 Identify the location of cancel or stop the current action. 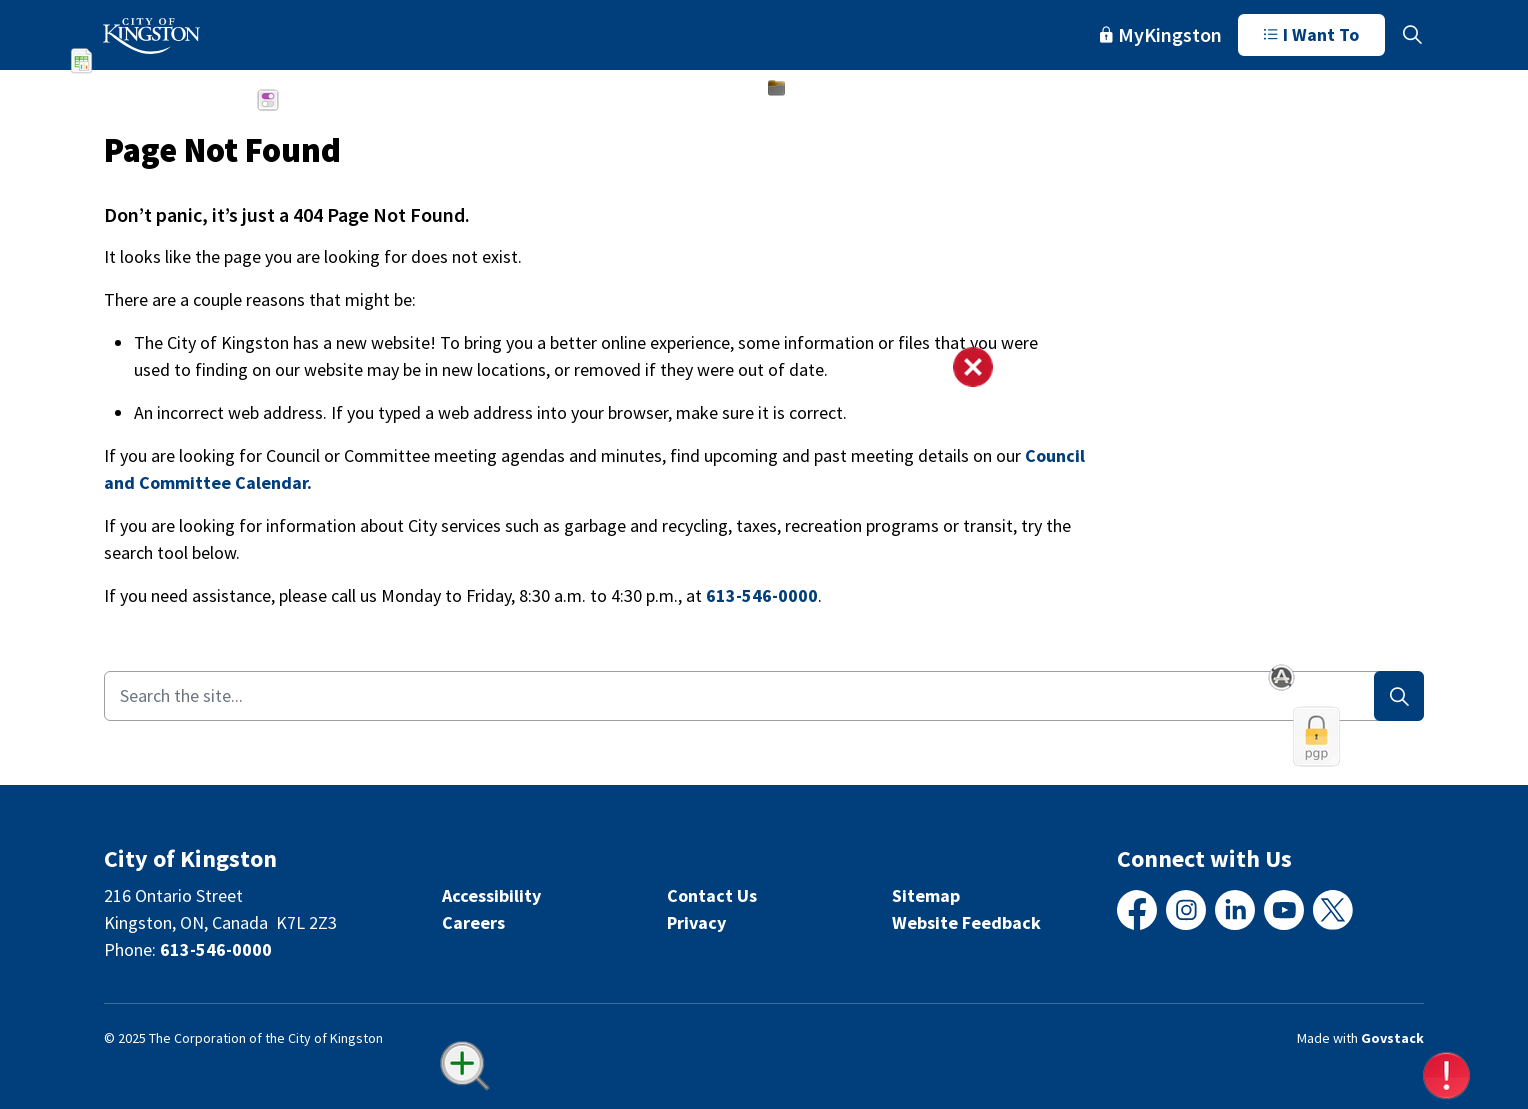
(973, 367).